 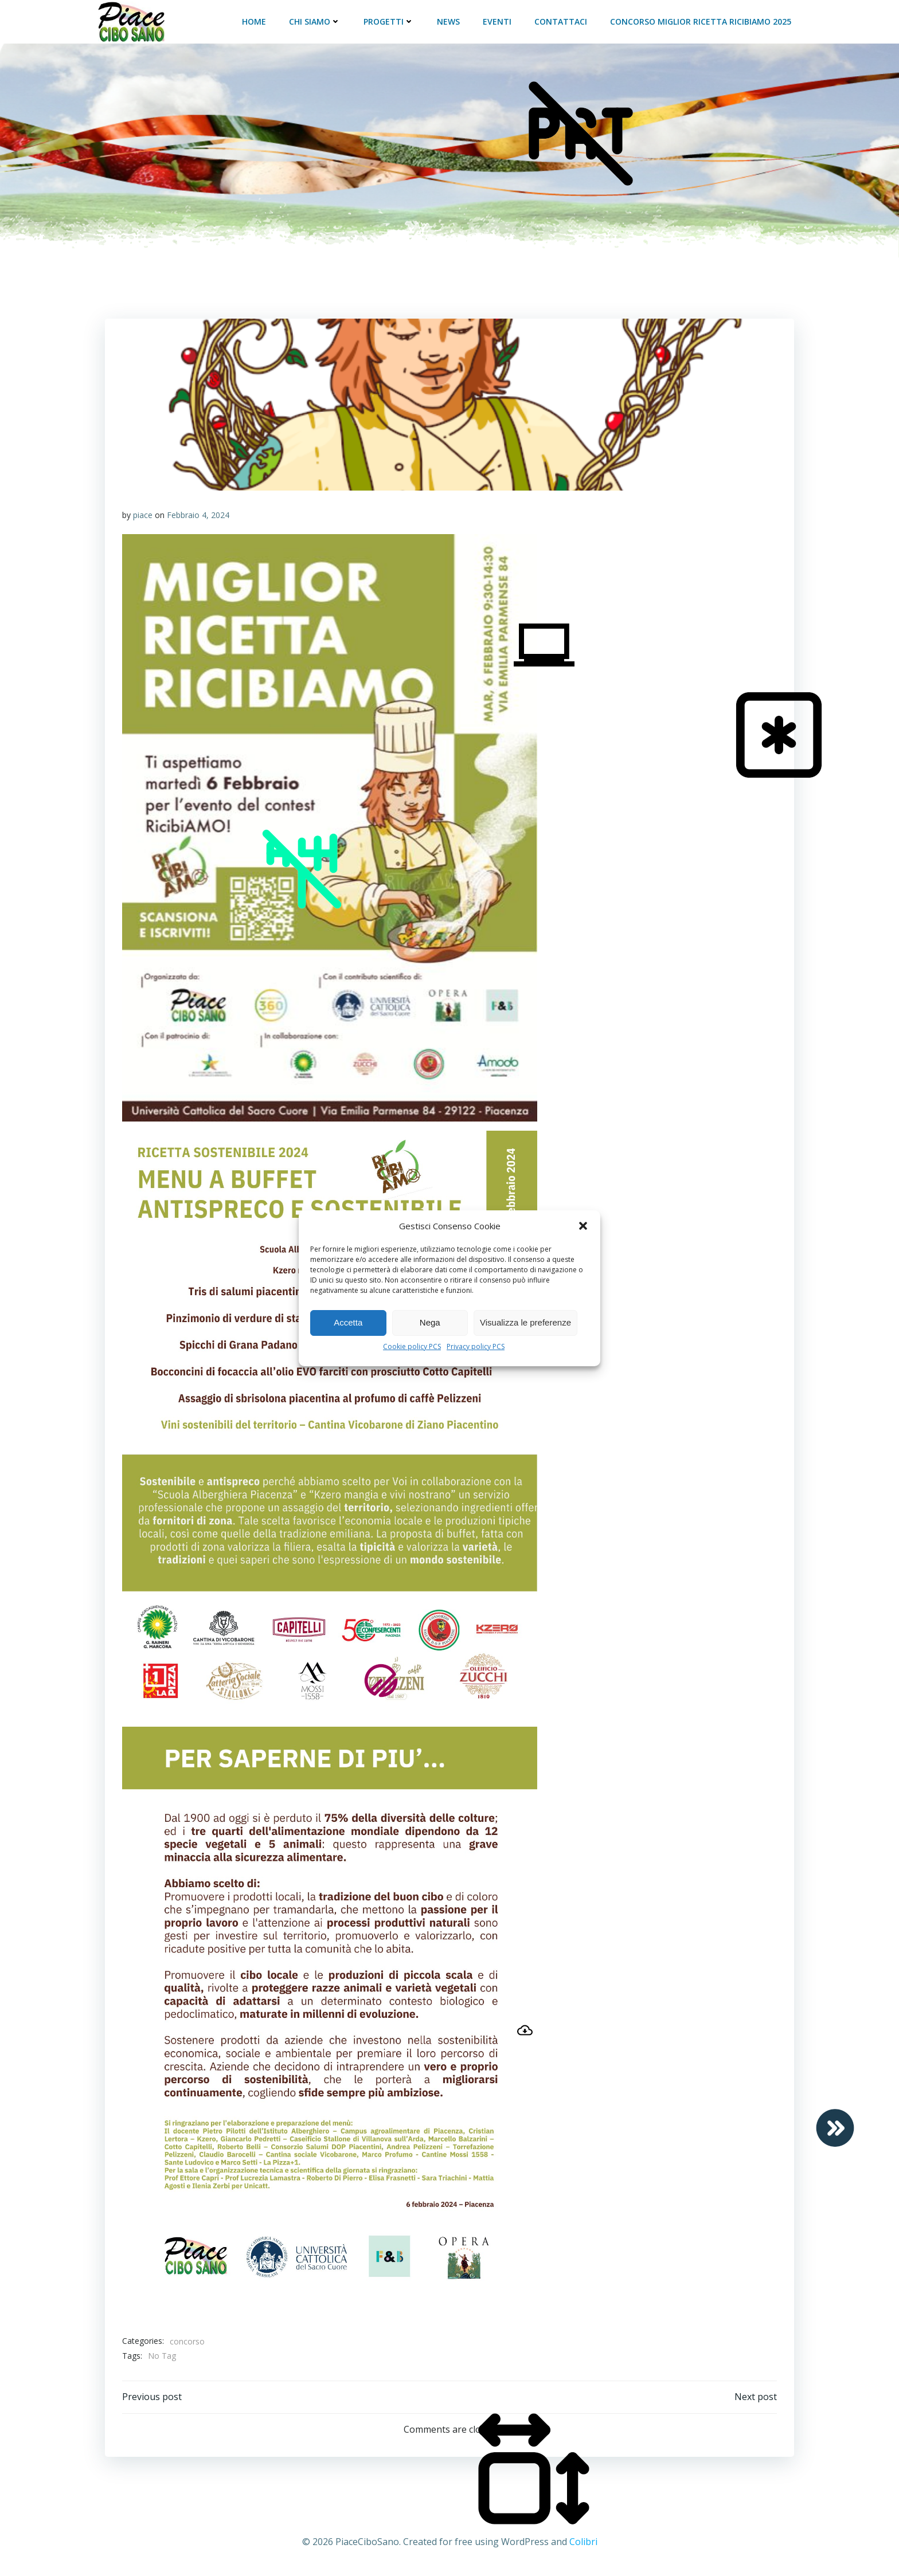 What do you see at coordinates (835, 2128) in the screenshot?
I see `skip forward or advance to next item` at bounding box center [835, 2128].